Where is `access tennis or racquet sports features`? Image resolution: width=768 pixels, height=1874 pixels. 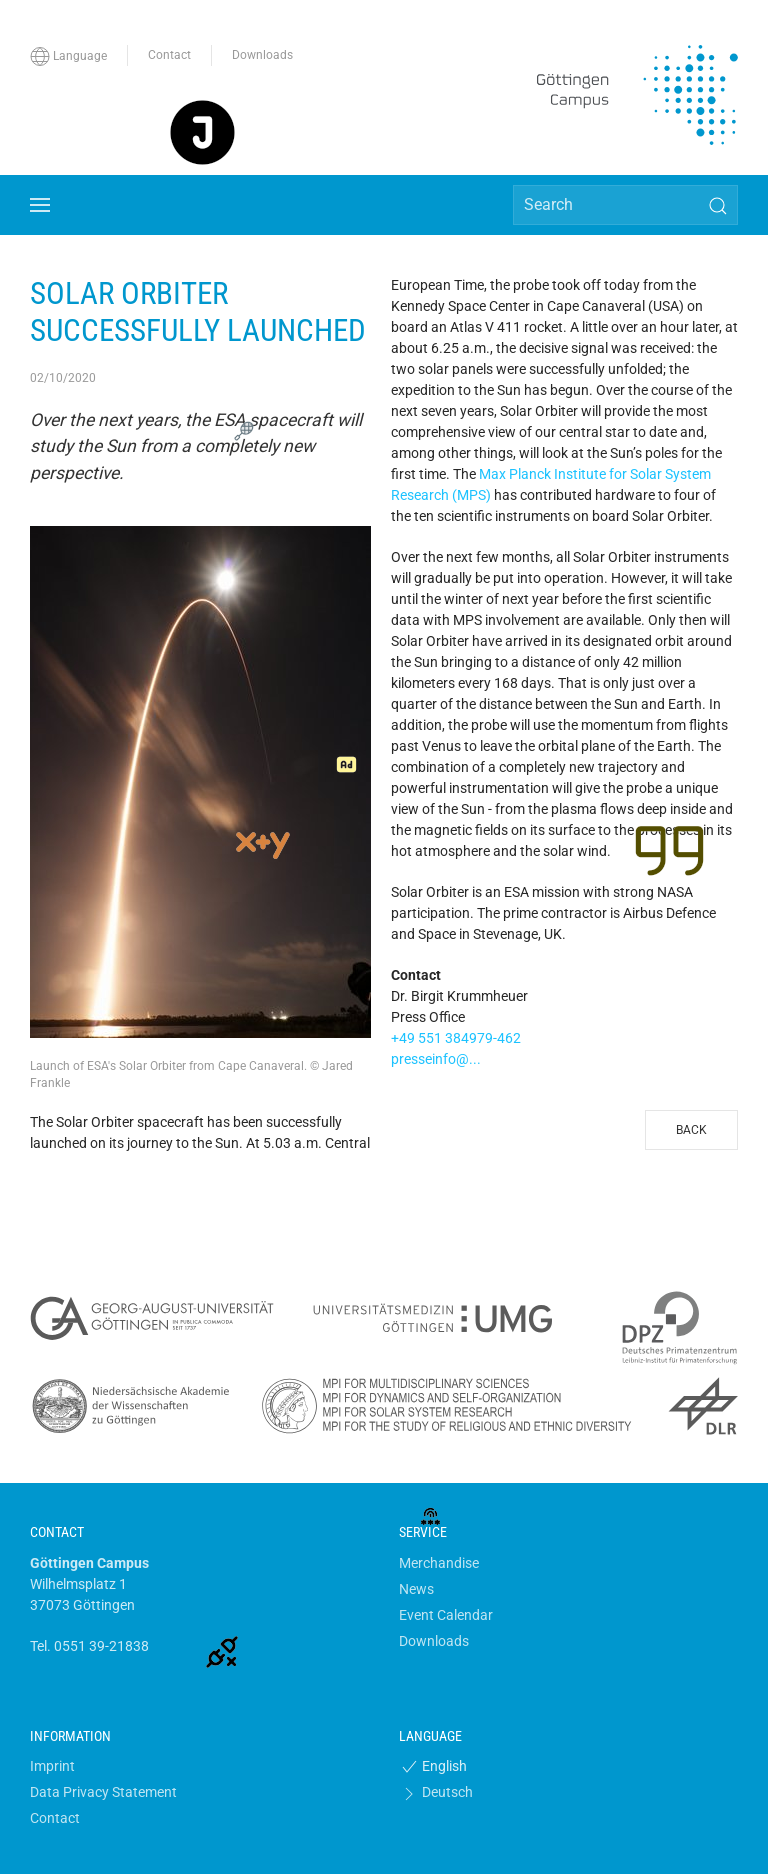
access tennis or racquet sports features is located at coordinates (243, 431).